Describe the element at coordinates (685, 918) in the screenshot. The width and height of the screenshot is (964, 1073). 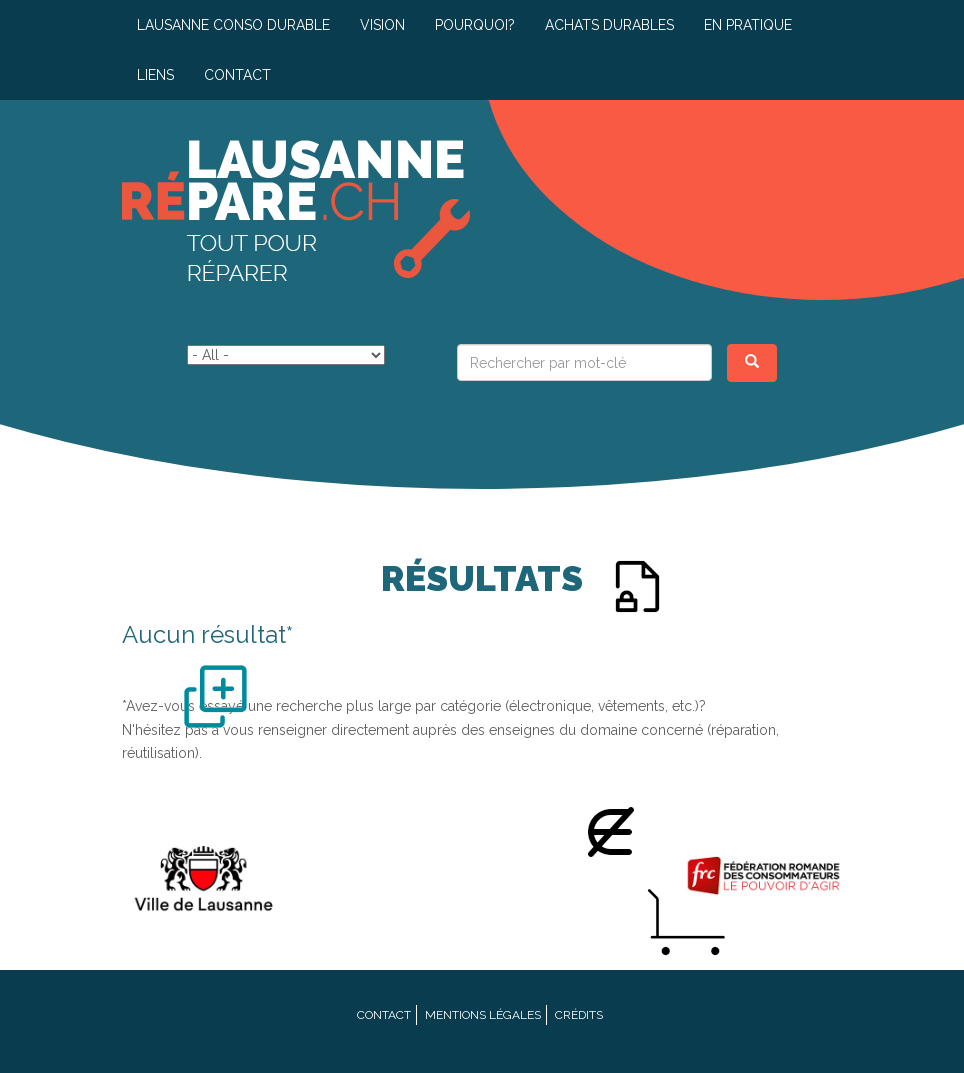
I see `view shopping cart` at that location.